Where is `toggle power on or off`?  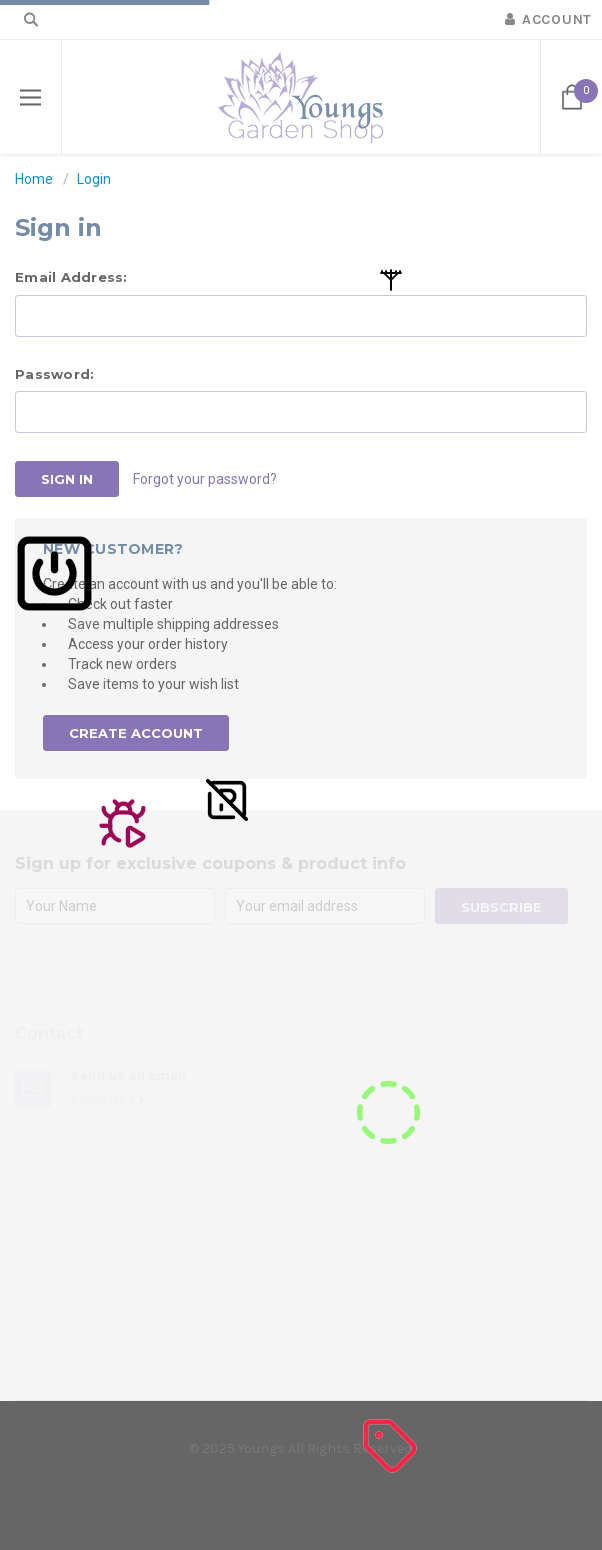 toggle power on or off is located at coordinates (54, 573).